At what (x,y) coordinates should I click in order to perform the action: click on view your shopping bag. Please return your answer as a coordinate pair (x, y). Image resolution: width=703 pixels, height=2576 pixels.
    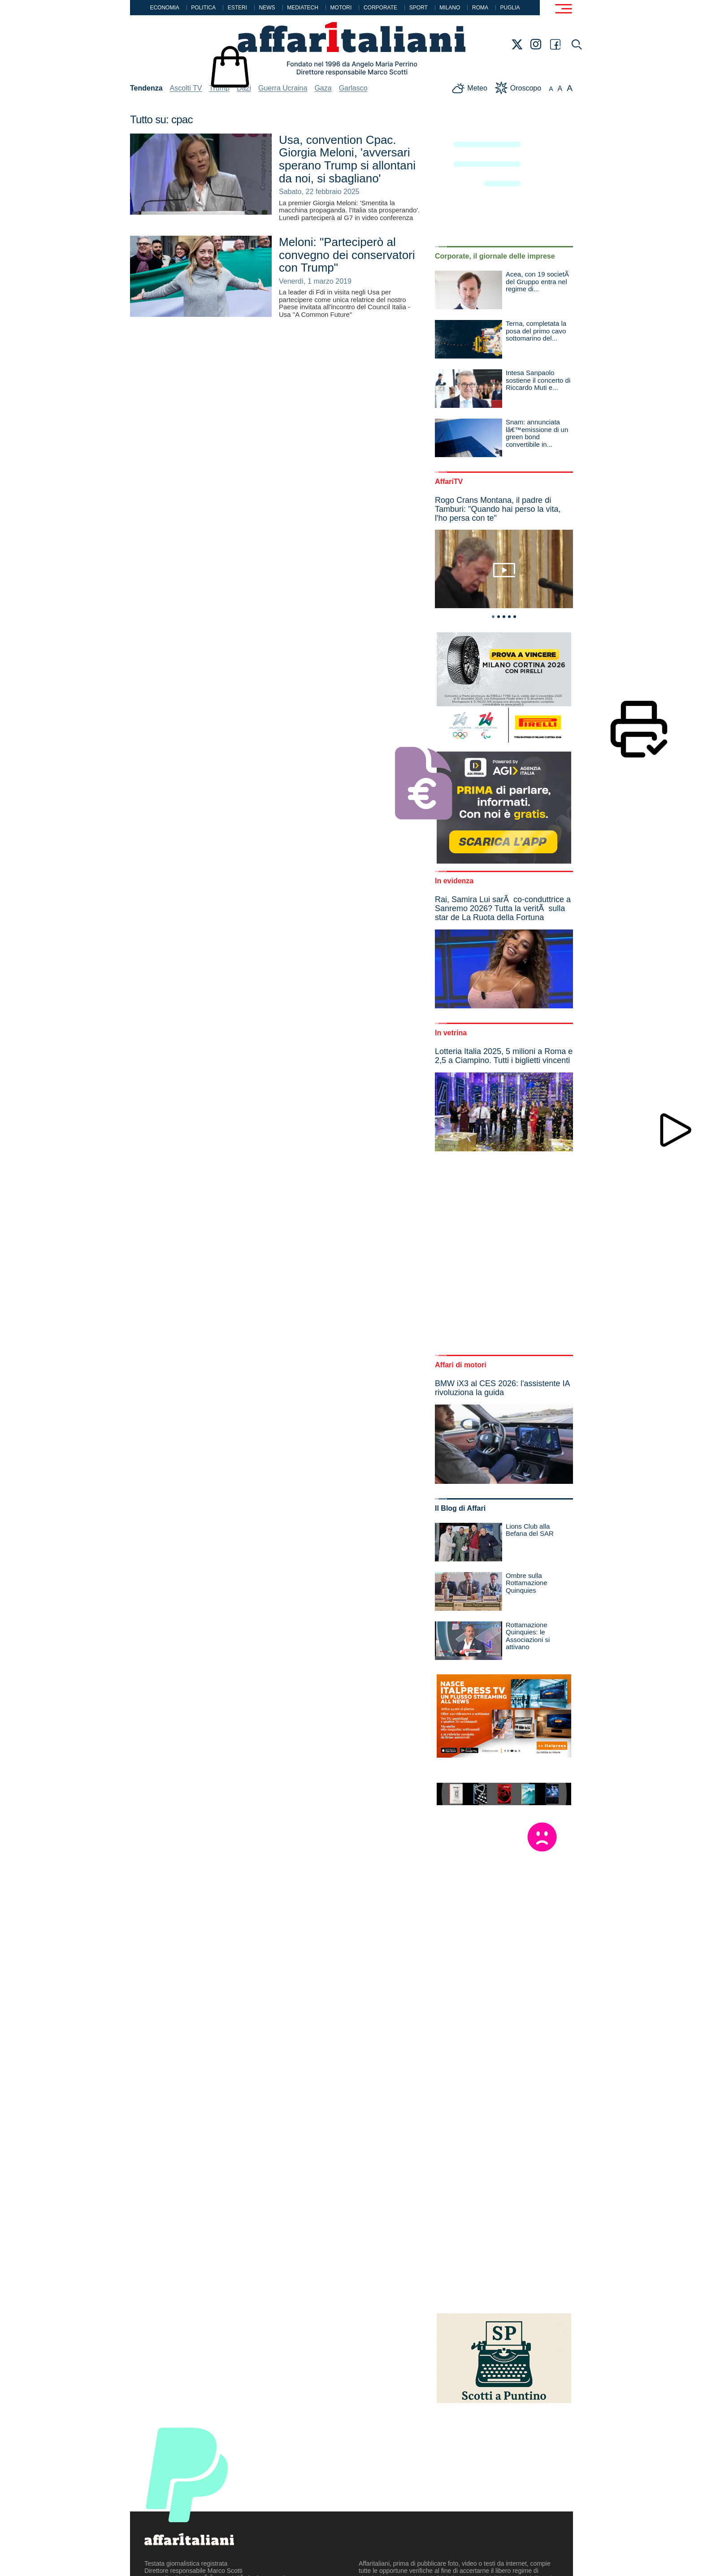
    Looking at the image, I should click on (230, 67).